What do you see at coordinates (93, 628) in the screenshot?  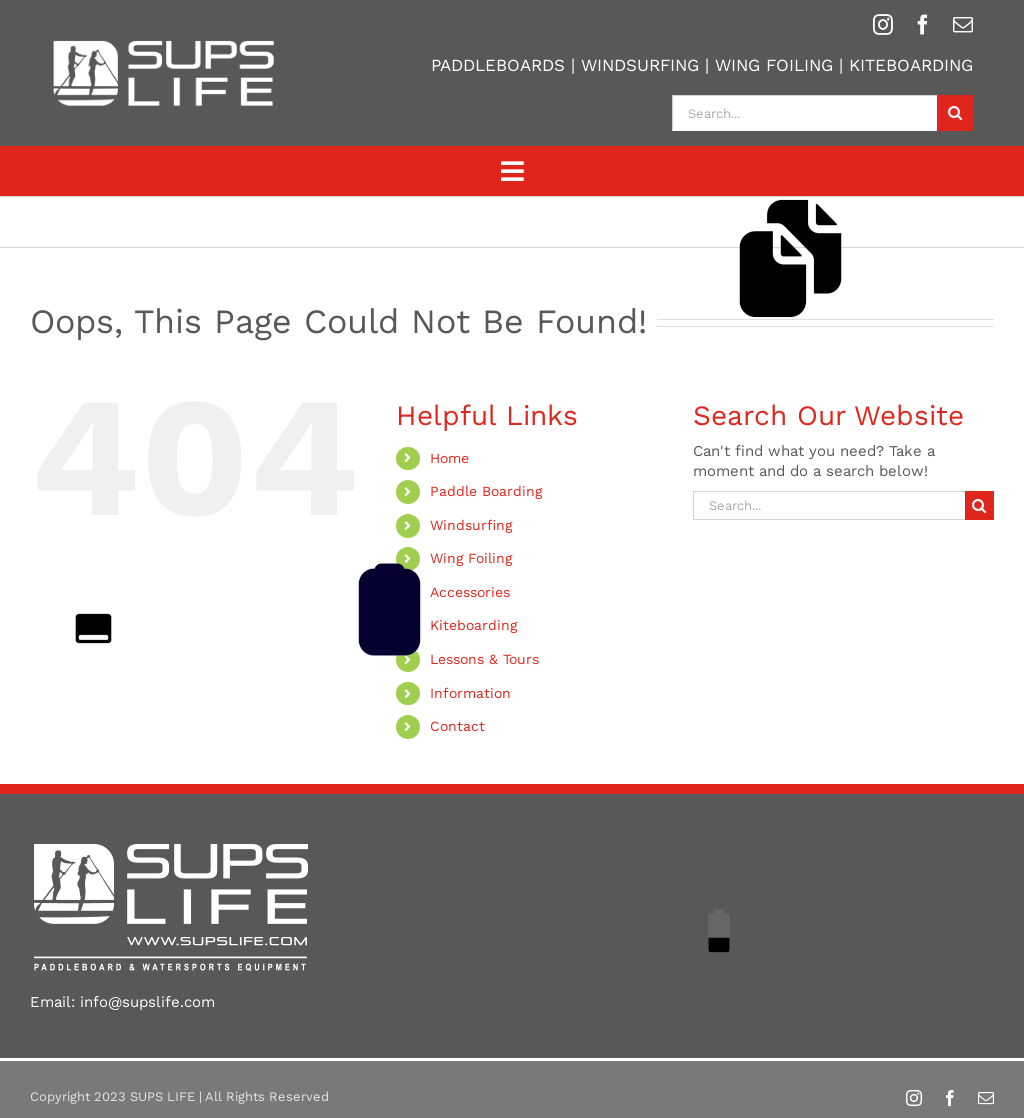 I see `add a call-to-action overlay to video content` at bounding box center [93, 628].